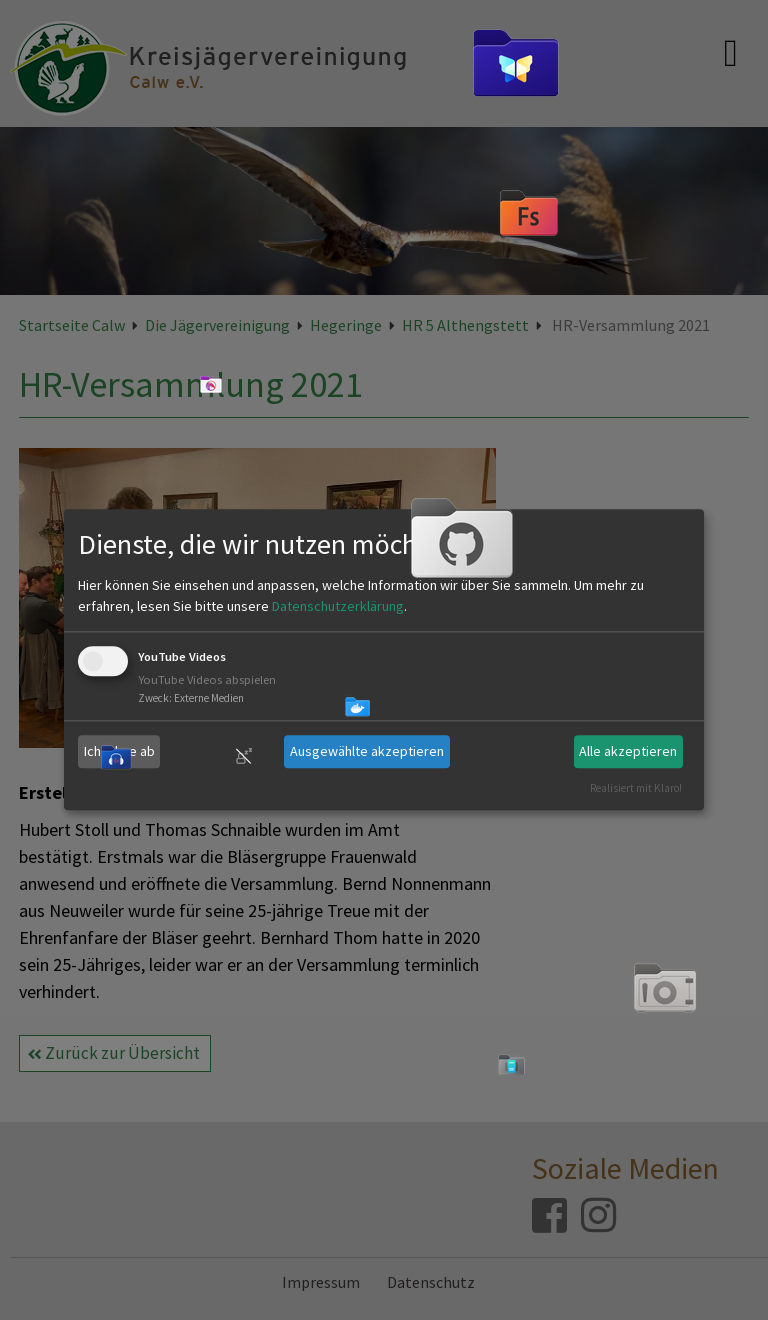 The image size is (768, 1320). Describe the element at coordinates (116, 758) in the screenshot. I see `open audacity project files folder` at that location.